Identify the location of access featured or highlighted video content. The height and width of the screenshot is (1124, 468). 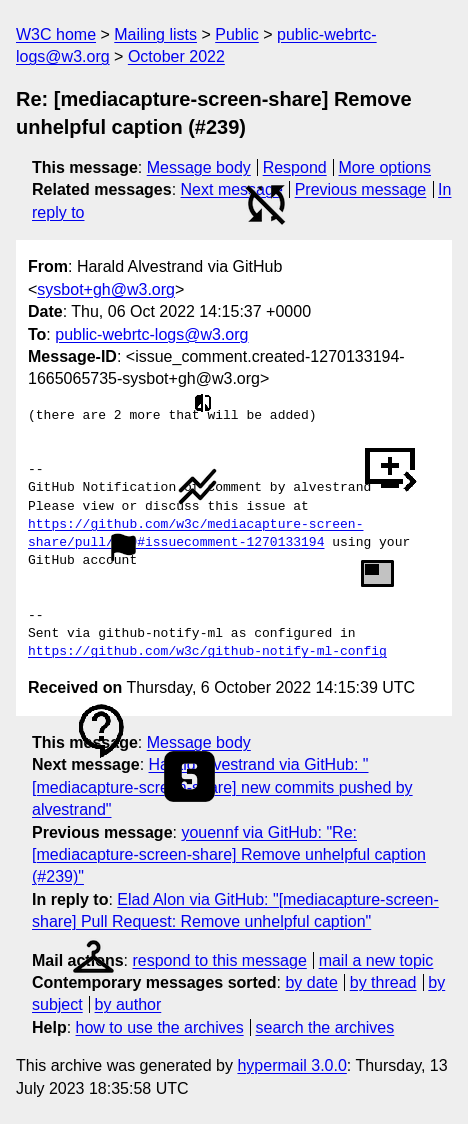
(377, 573).